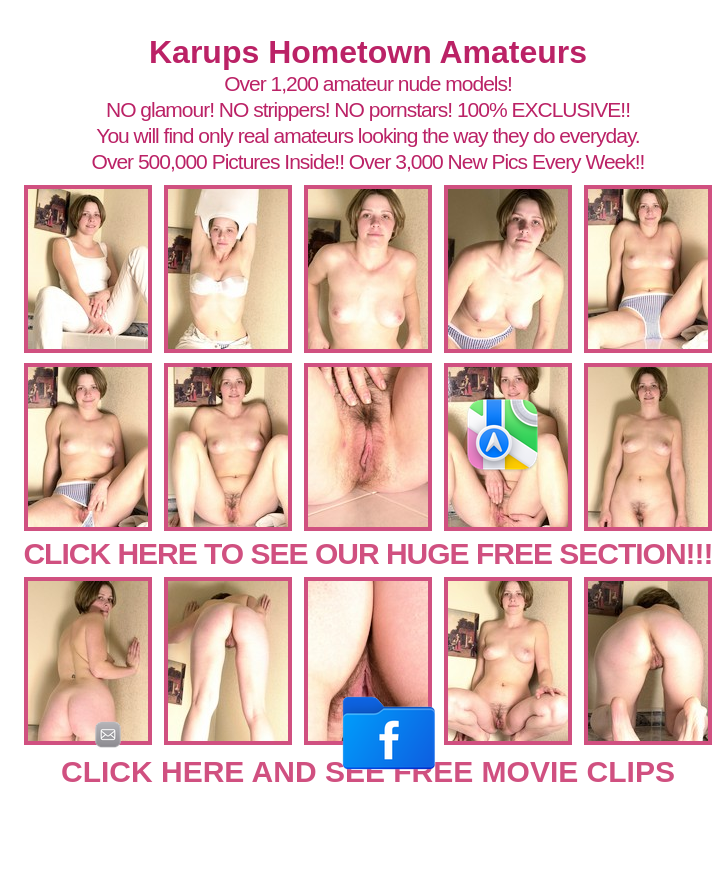 This screenshot has height=877, width=728. Describe the element at coordinates (388, 735) in the screenshot. I see `open folder containing facebook-related files` at that location.